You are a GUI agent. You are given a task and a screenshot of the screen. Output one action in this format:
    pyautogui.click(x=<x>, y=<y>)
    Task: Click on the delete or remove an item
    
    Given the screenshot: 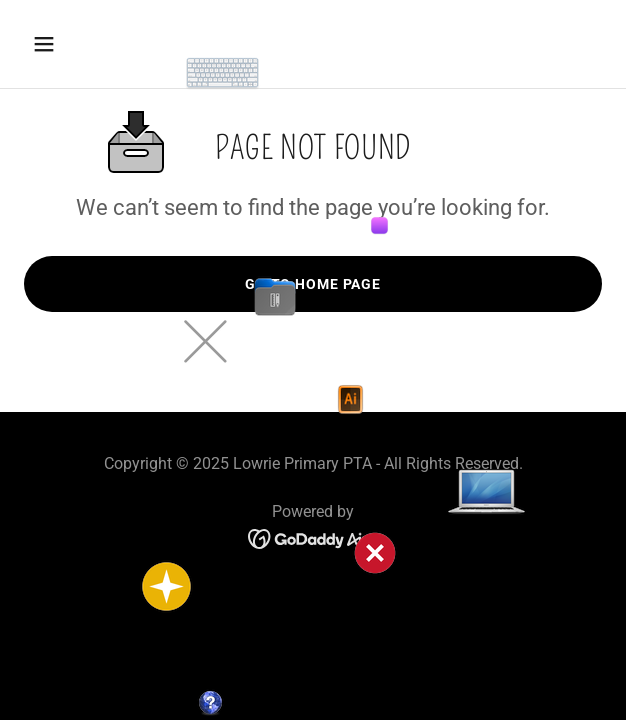 What is the action you would take?
    pyautogui.click(x=183, y=319)
    